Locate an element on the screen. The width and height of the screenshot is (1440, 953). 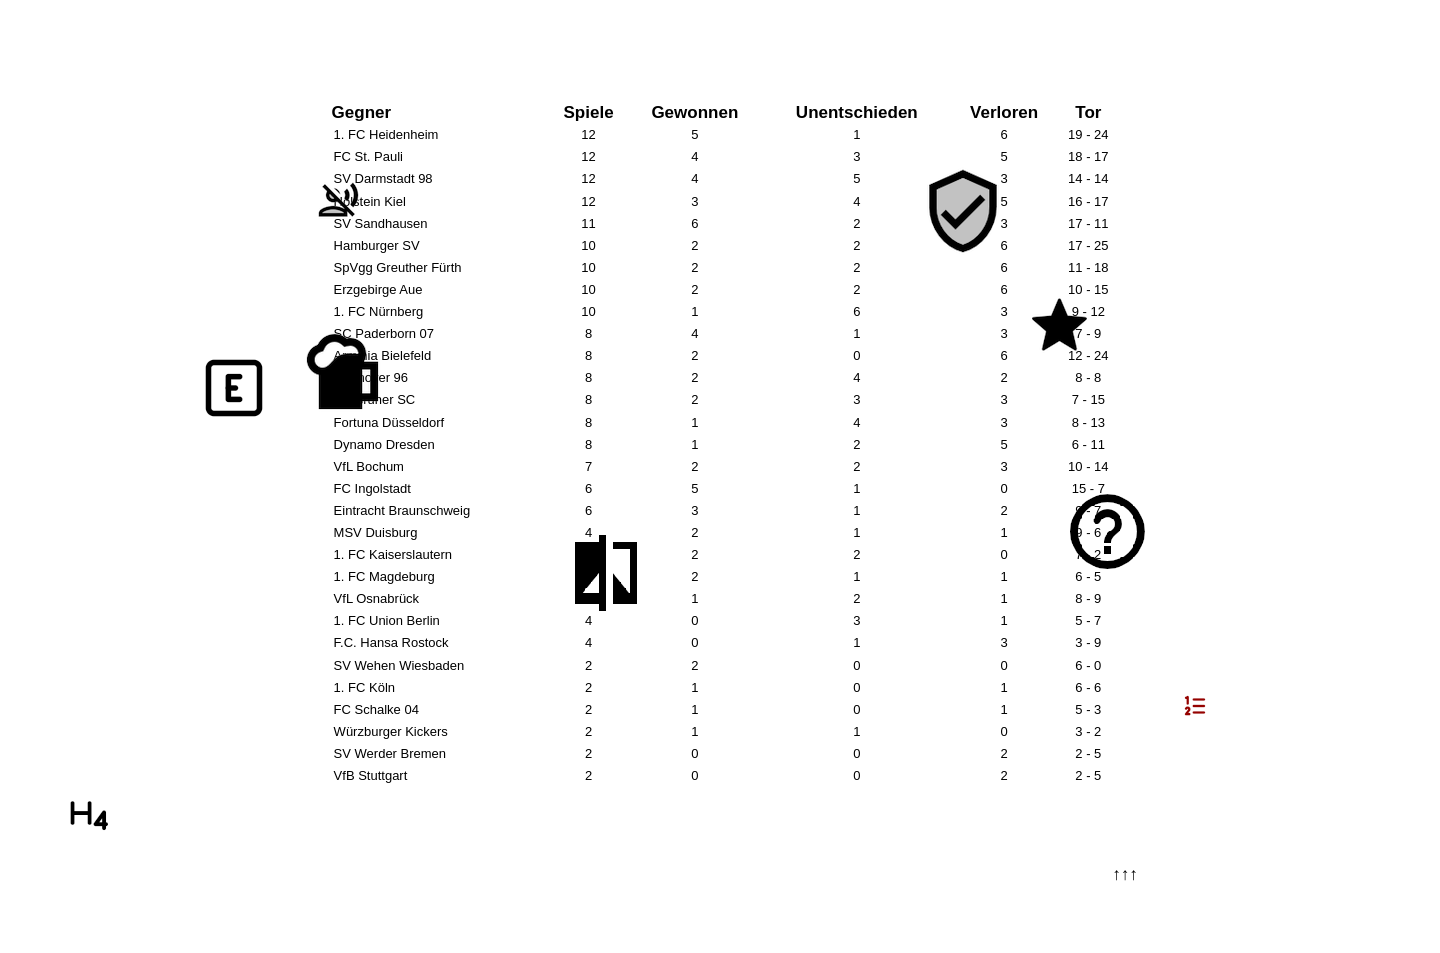
create a numbered list is located at coordinates (1195, 706).